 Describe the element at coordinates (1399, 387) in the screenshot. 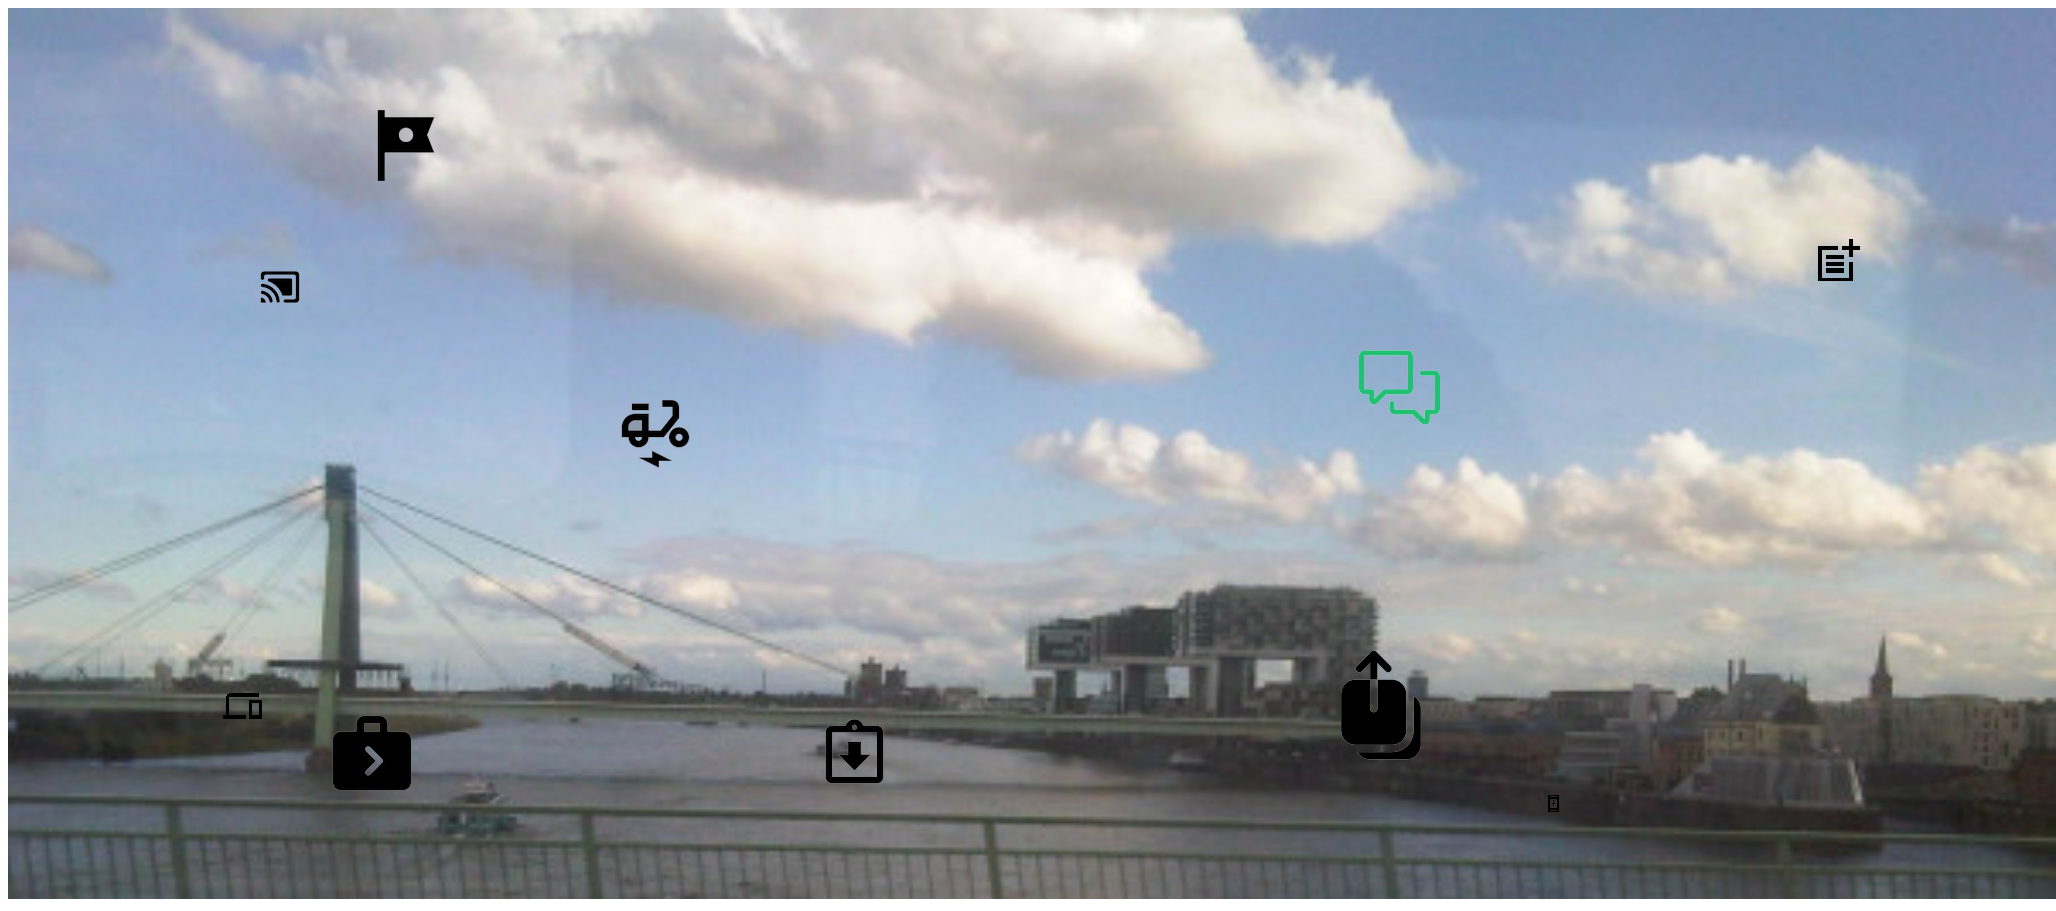

I see `view discussion thread` at that location.